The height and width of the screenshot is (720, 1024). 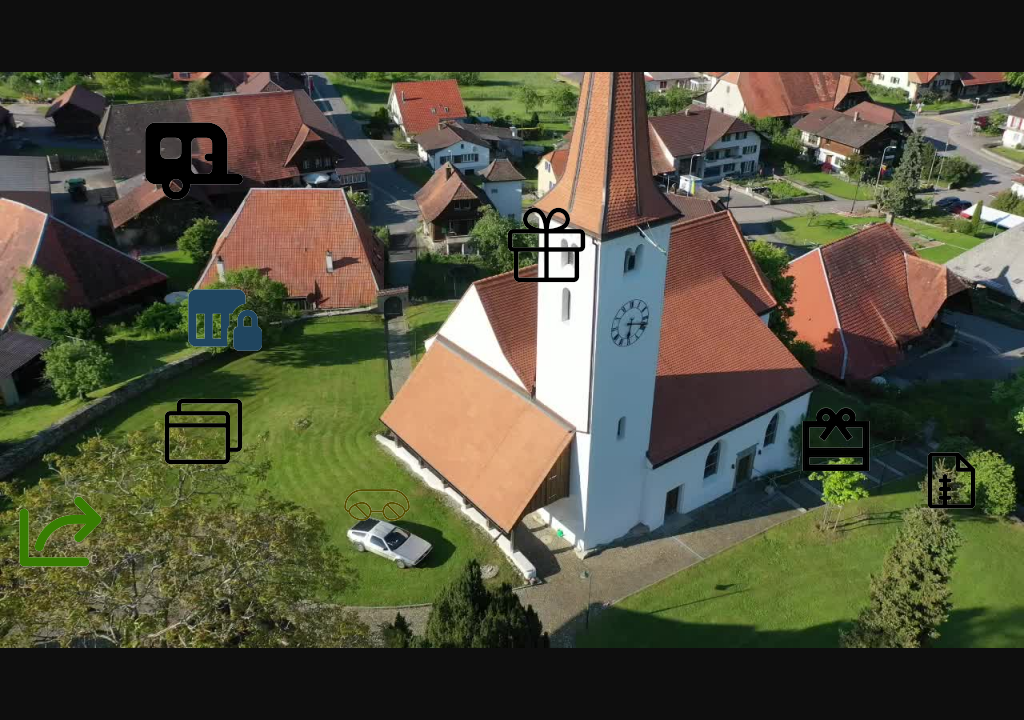 What do you see at coordinates (836, 441) in the screenshot?
I see `view or redeem a gift card` at bounding box center [836, 441].